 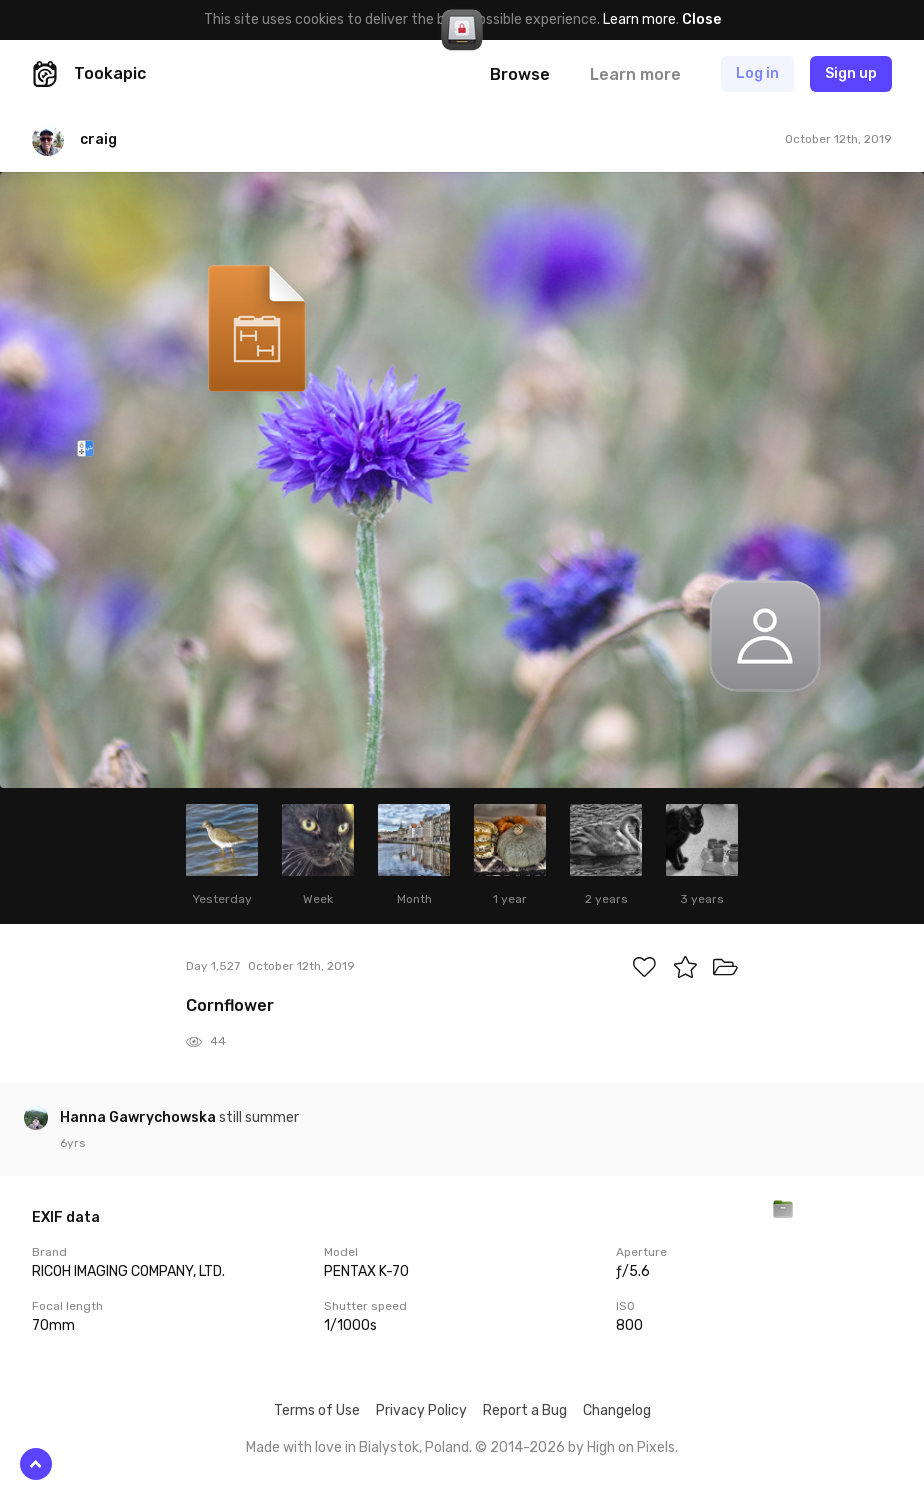 I want to click on open character map application, so click(x=85, y=448).